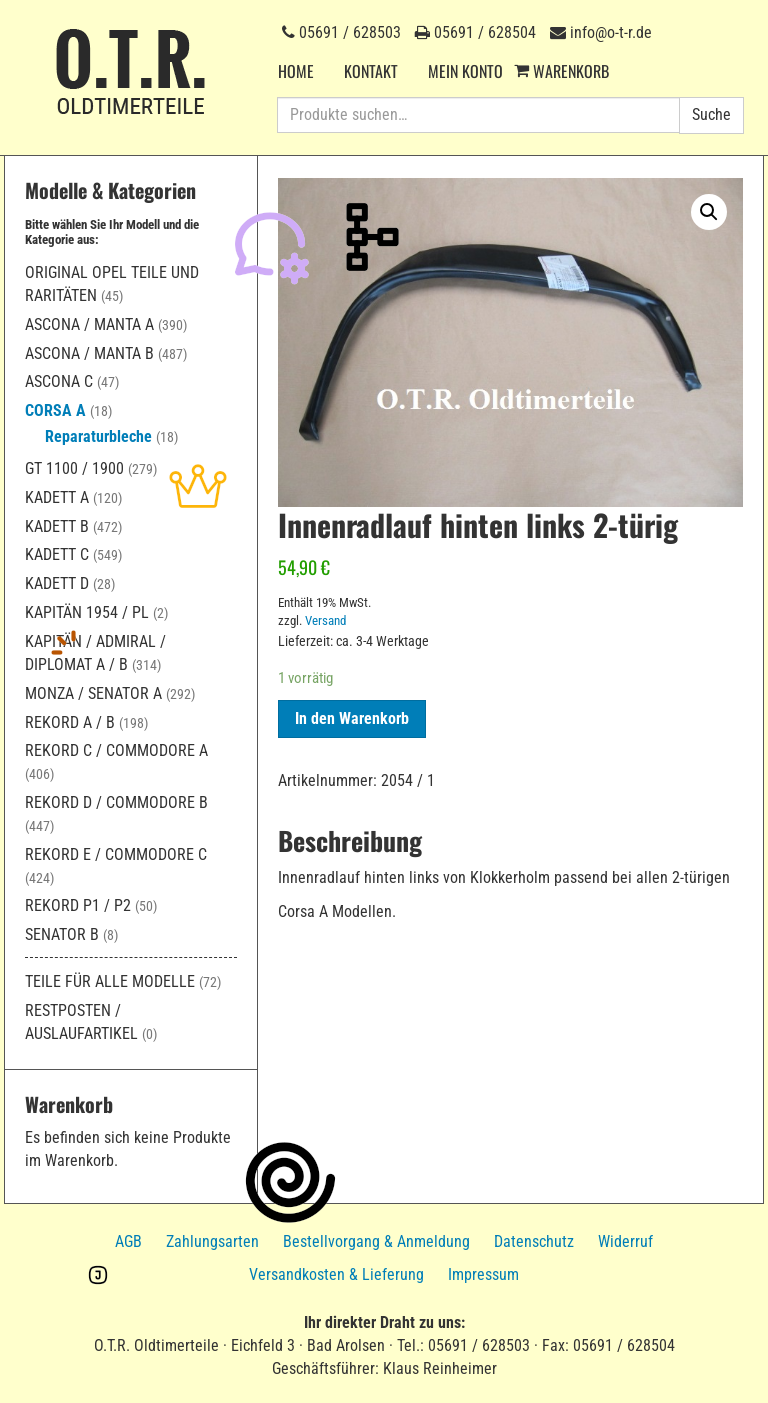 The image size is (768, 1403). What do you see at coordinates (290, 1182) in the screenshot?
I see `indicates loading or processing in progress` at bounding box center [290, 1182].